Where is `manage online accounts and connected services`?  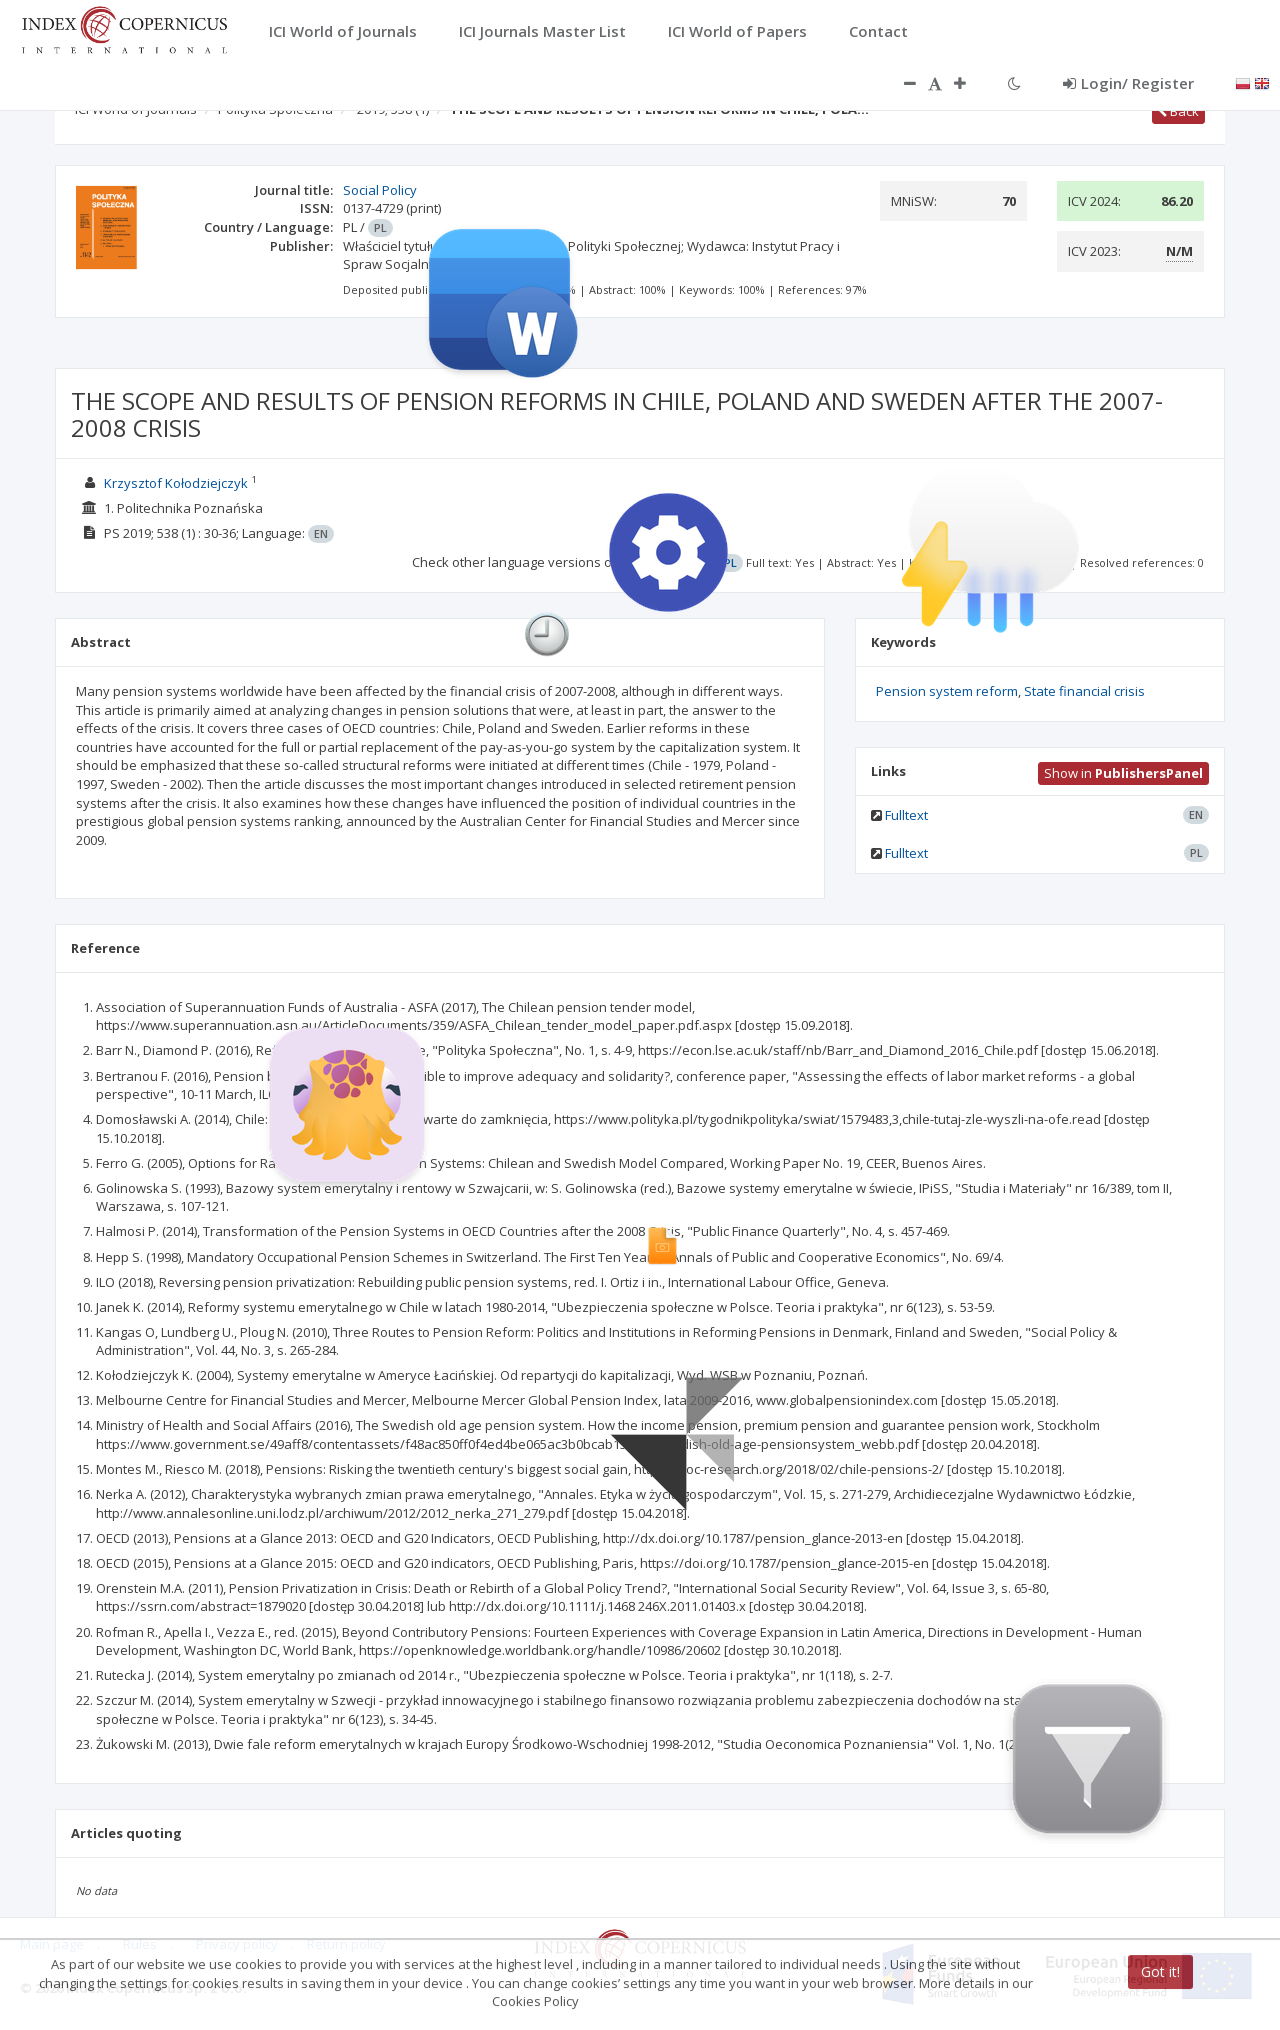 manage online accounts and connected services is located at coordinates (89, 1602).